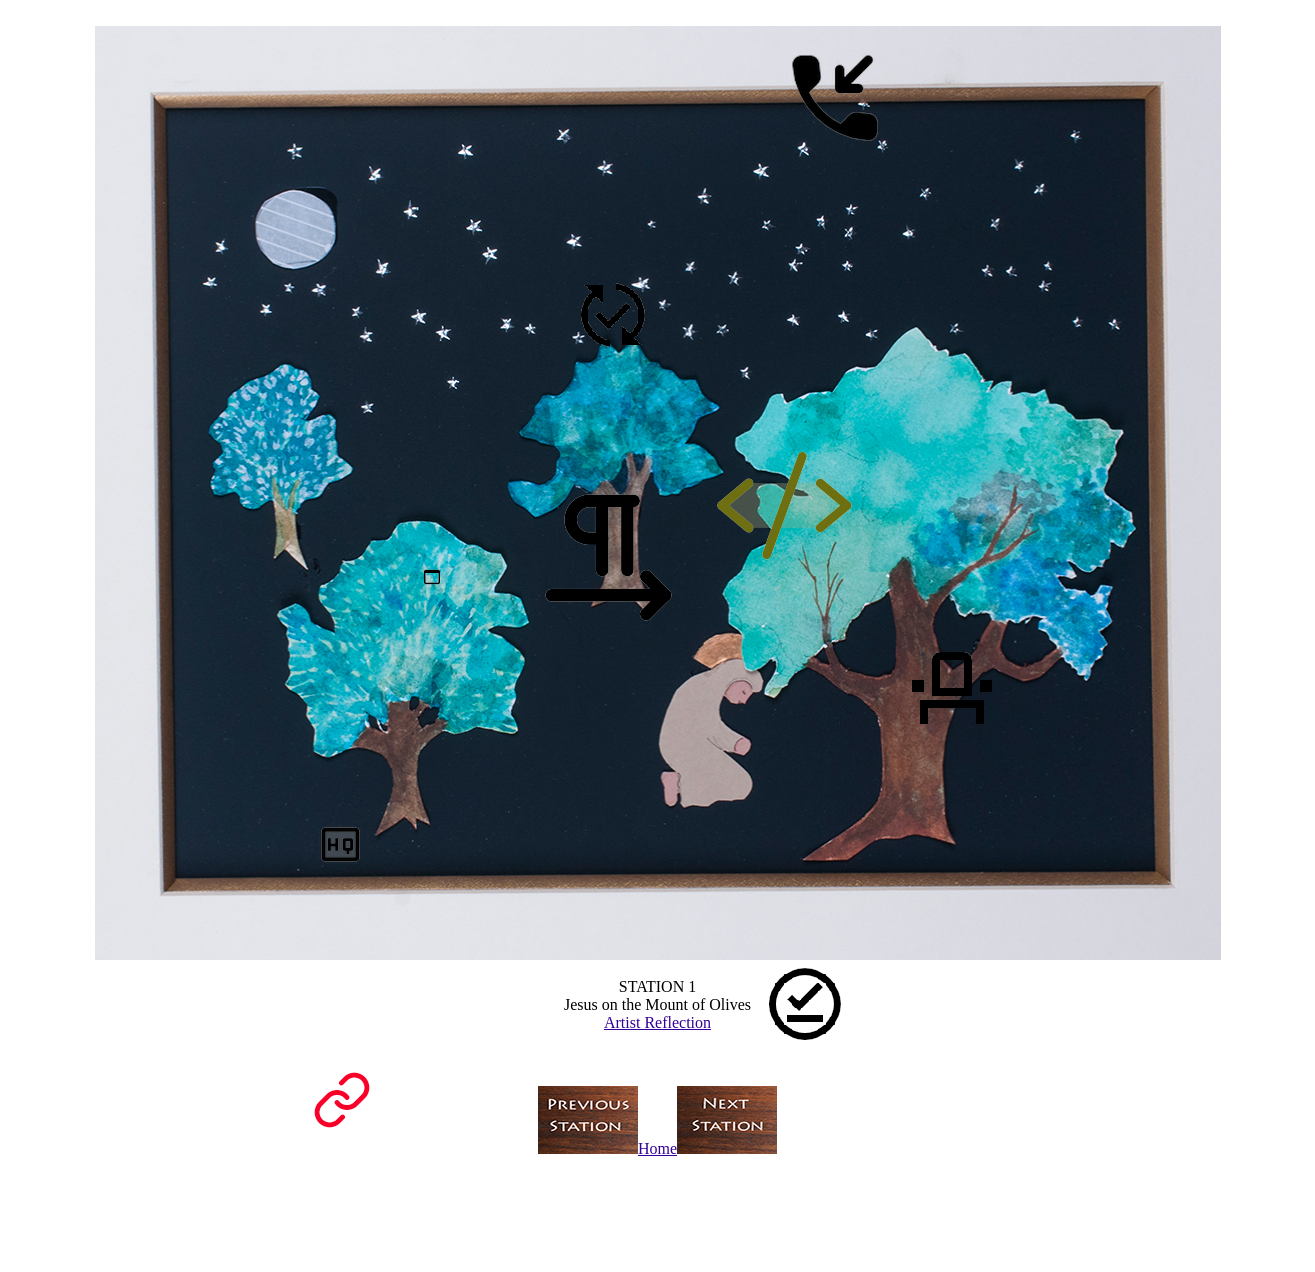  What do you see at coordinates (432, 577) in the screenshot?
I see `open a new window` at bounding box center [432, 577].